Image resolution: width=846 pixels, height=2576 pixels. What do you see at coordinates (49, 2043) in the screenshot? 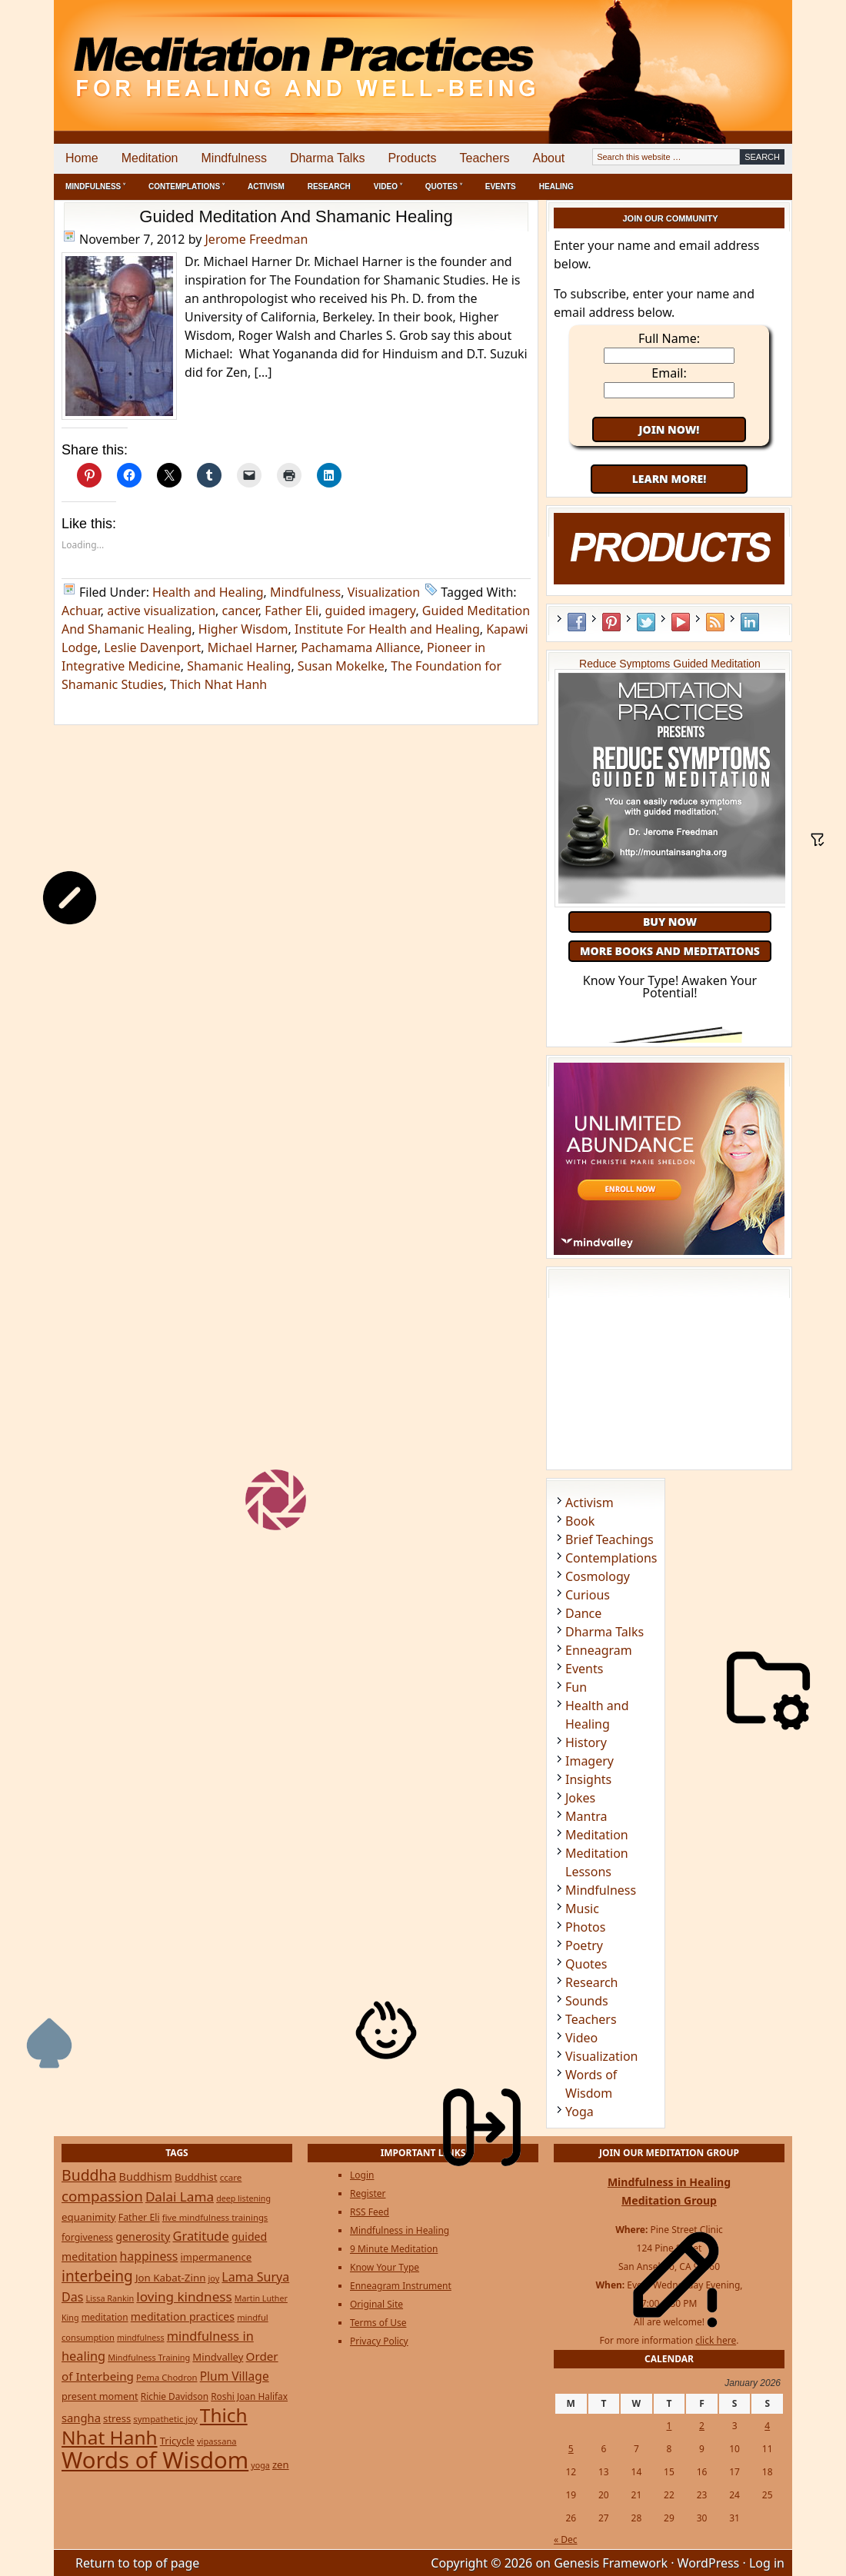
I see `spade suit symbol for card games` at bounding box center [49, 2043].